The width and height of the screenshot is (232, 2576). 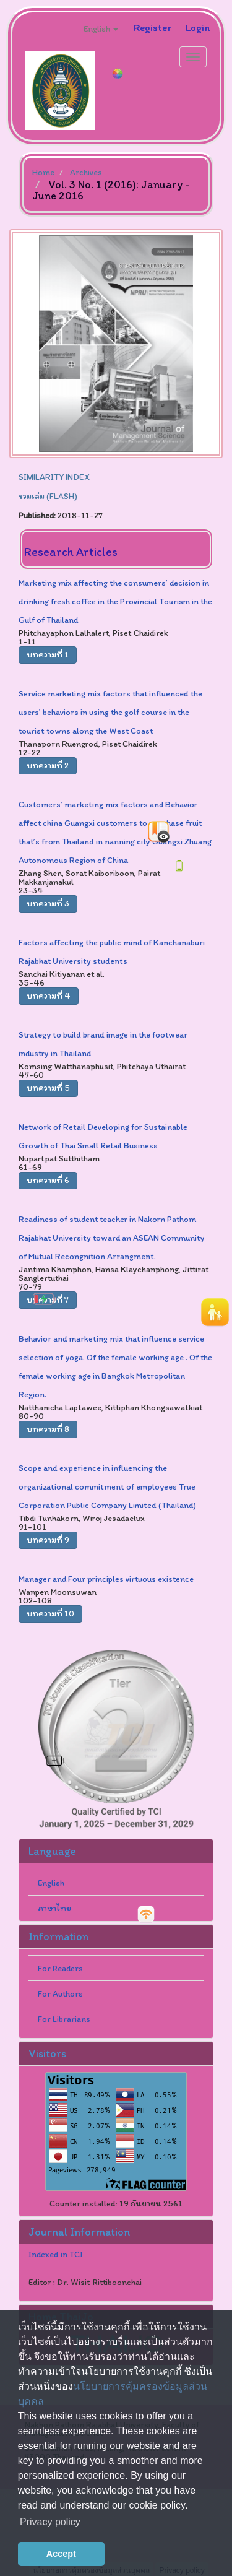 What do you see at coordinates (118, 74) in the screenshot?
I see `access color management settings` at bounding box center [118, 74].